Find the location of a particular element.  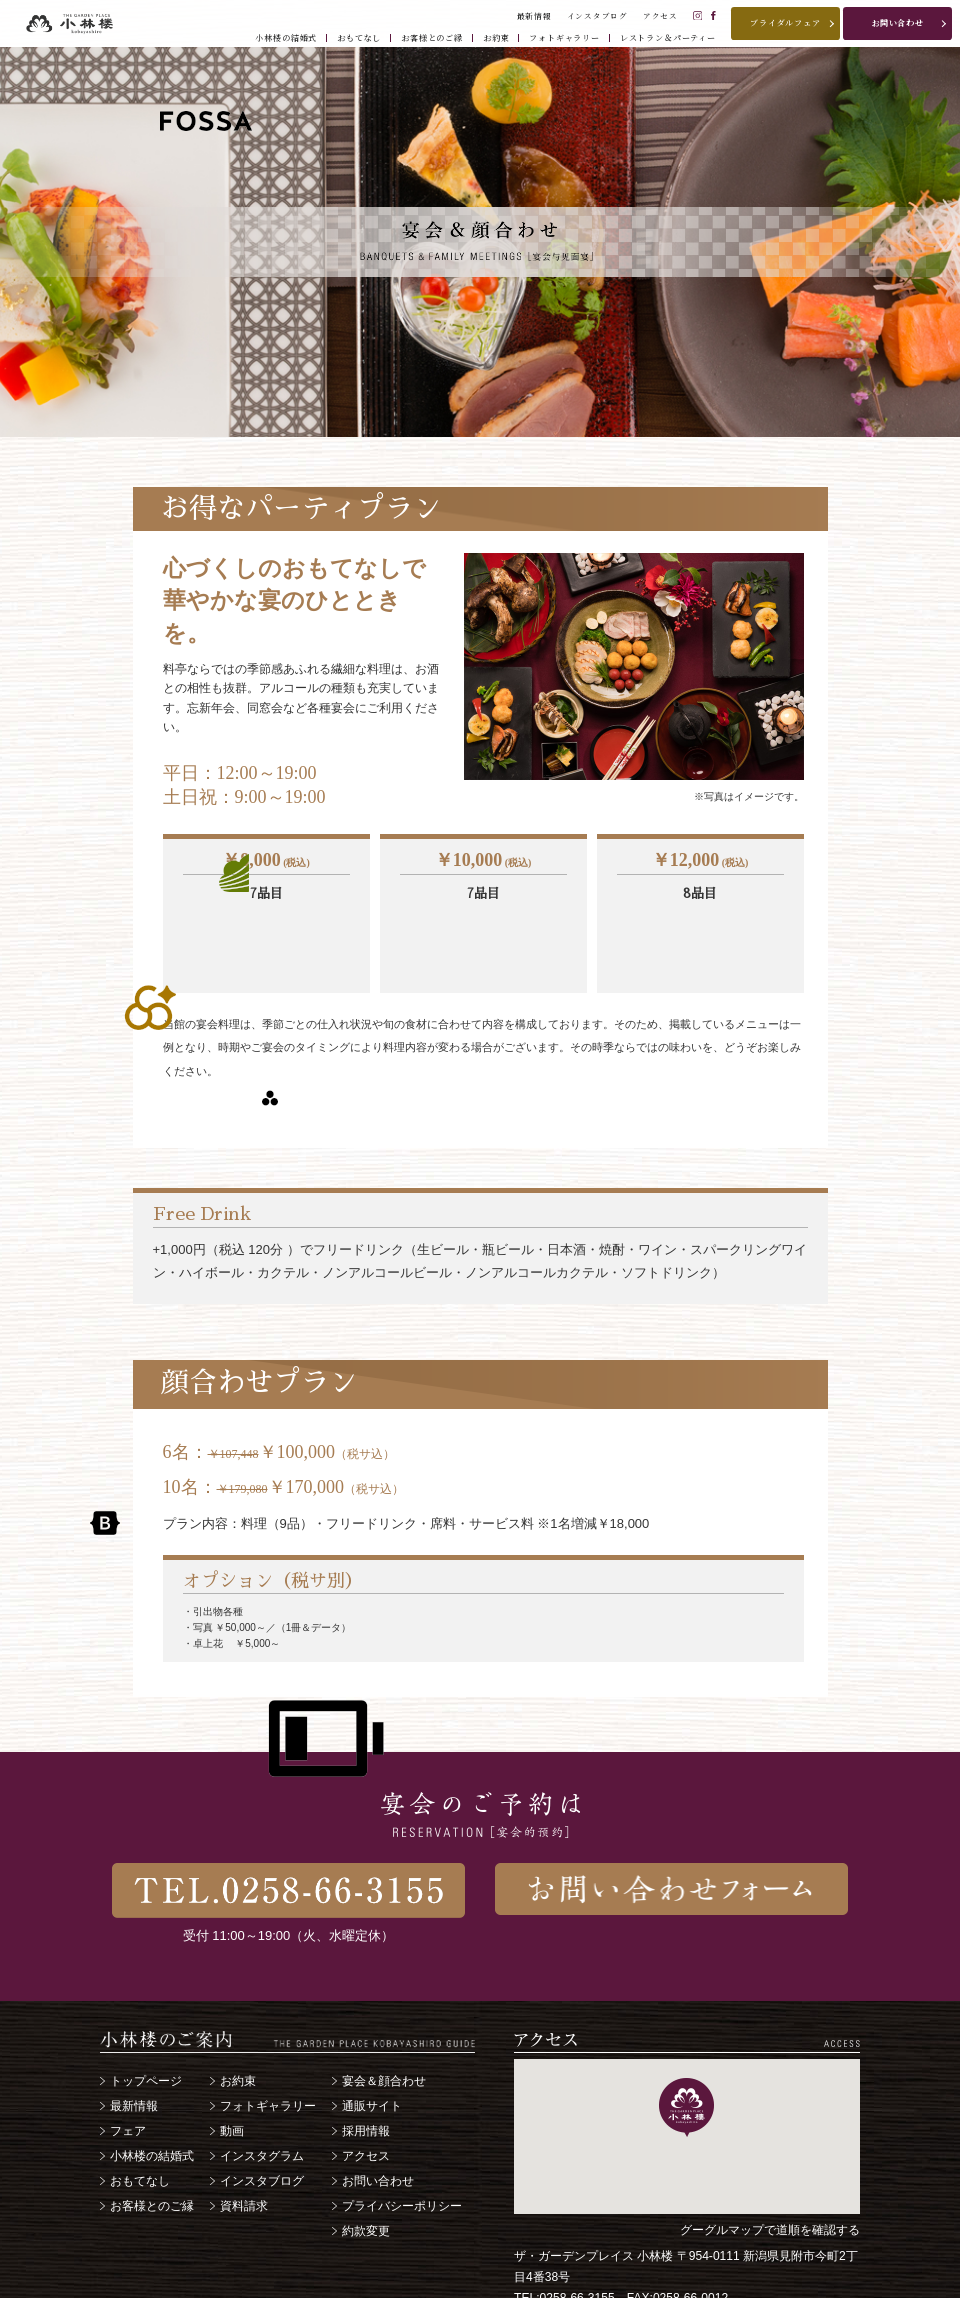

indicates low battery status is located at coordinates (323, 1738).